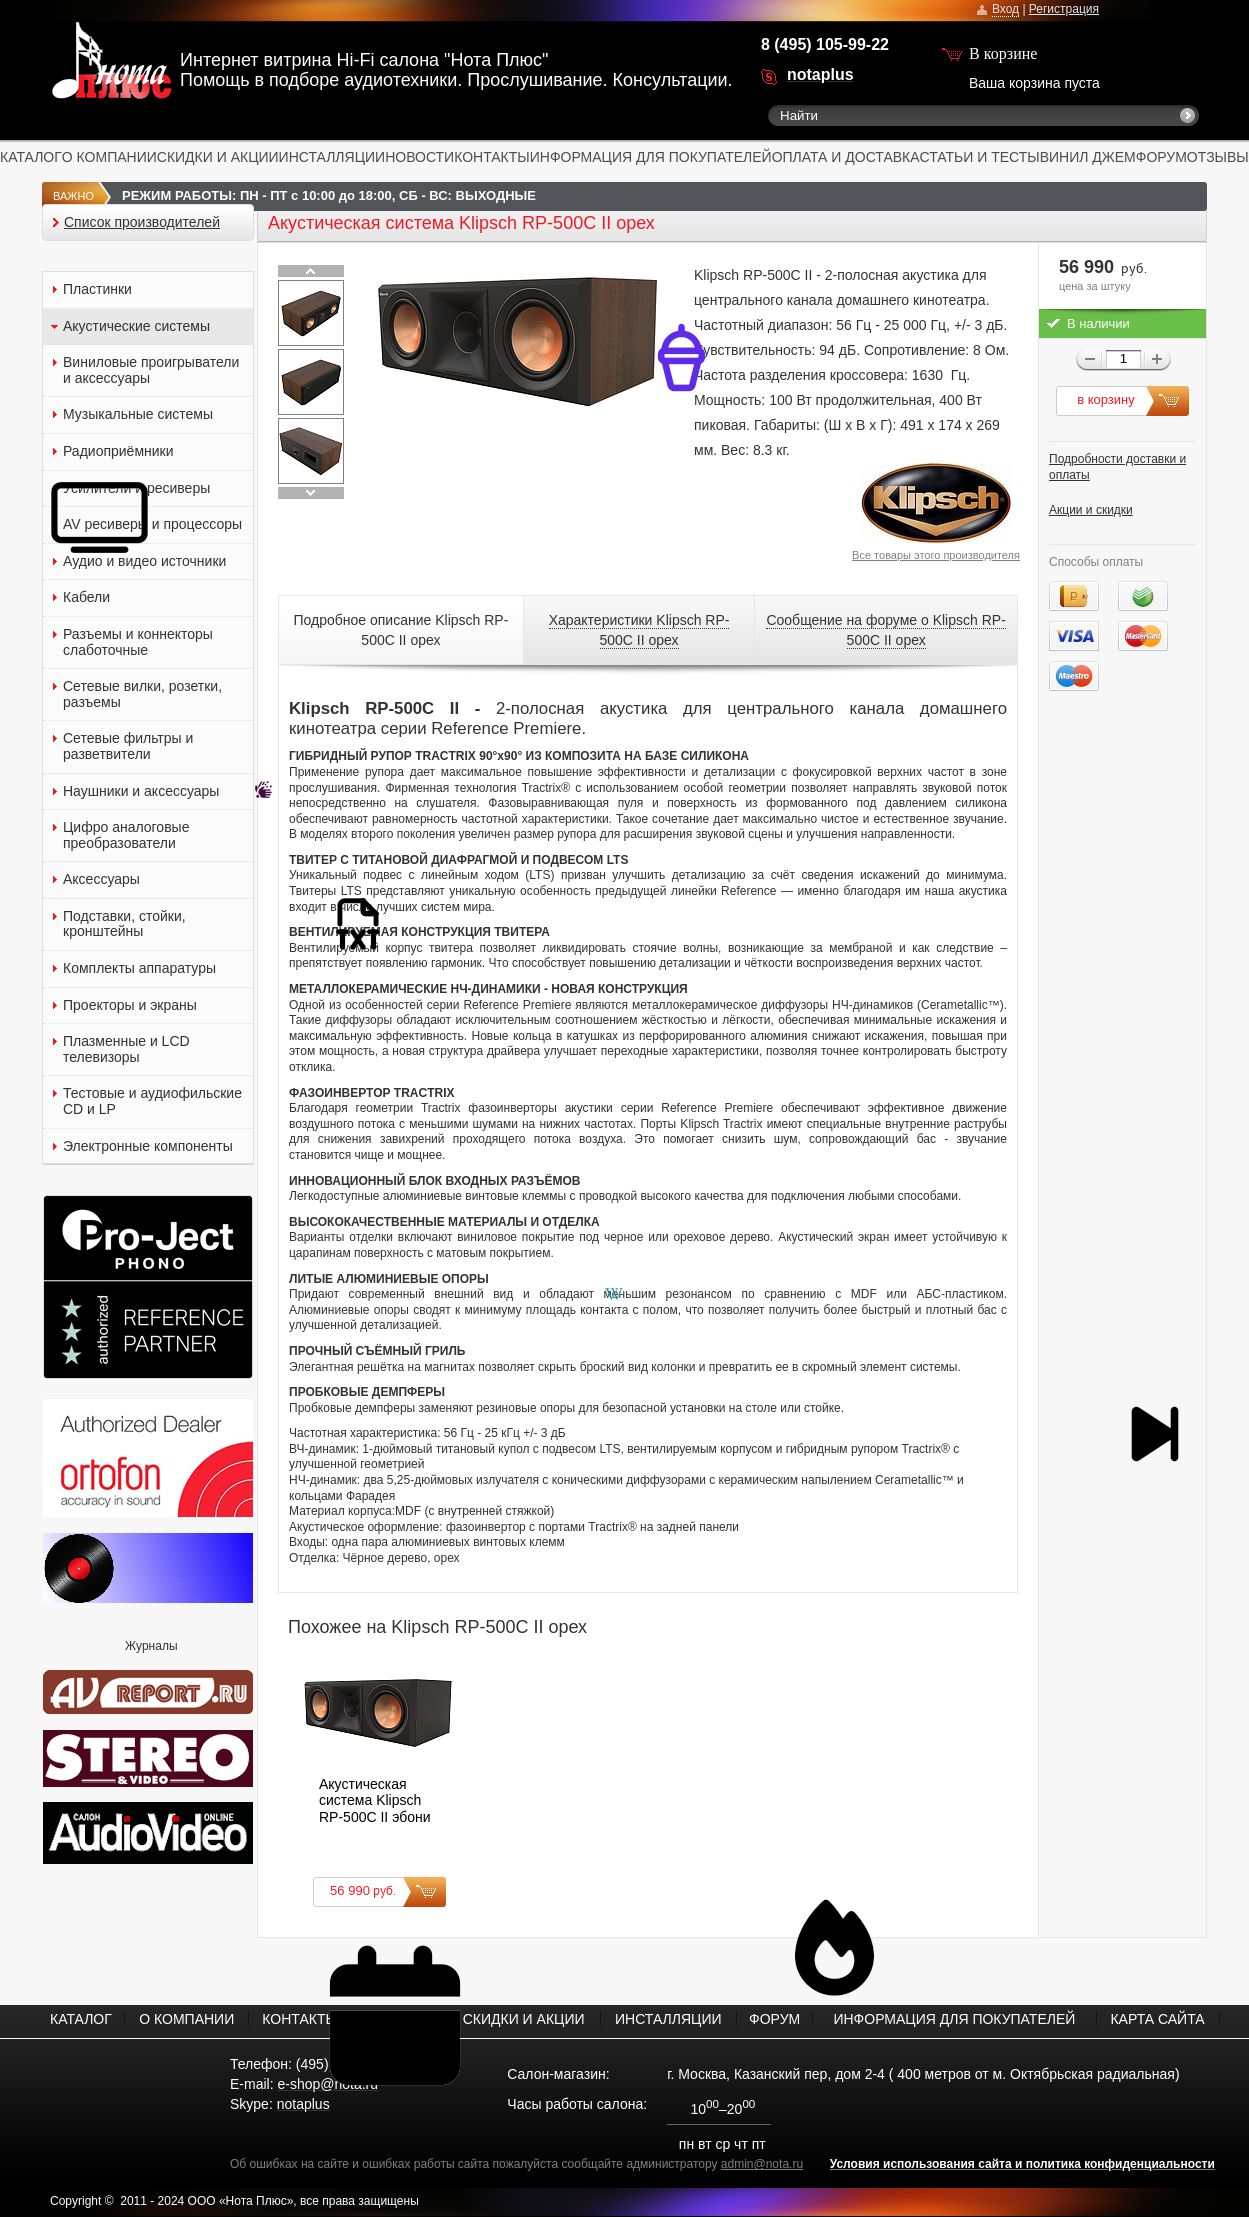 The width and height of the screenshot is (1249, 2217). I want to click on open Wikipedia, so click(614, 1294).